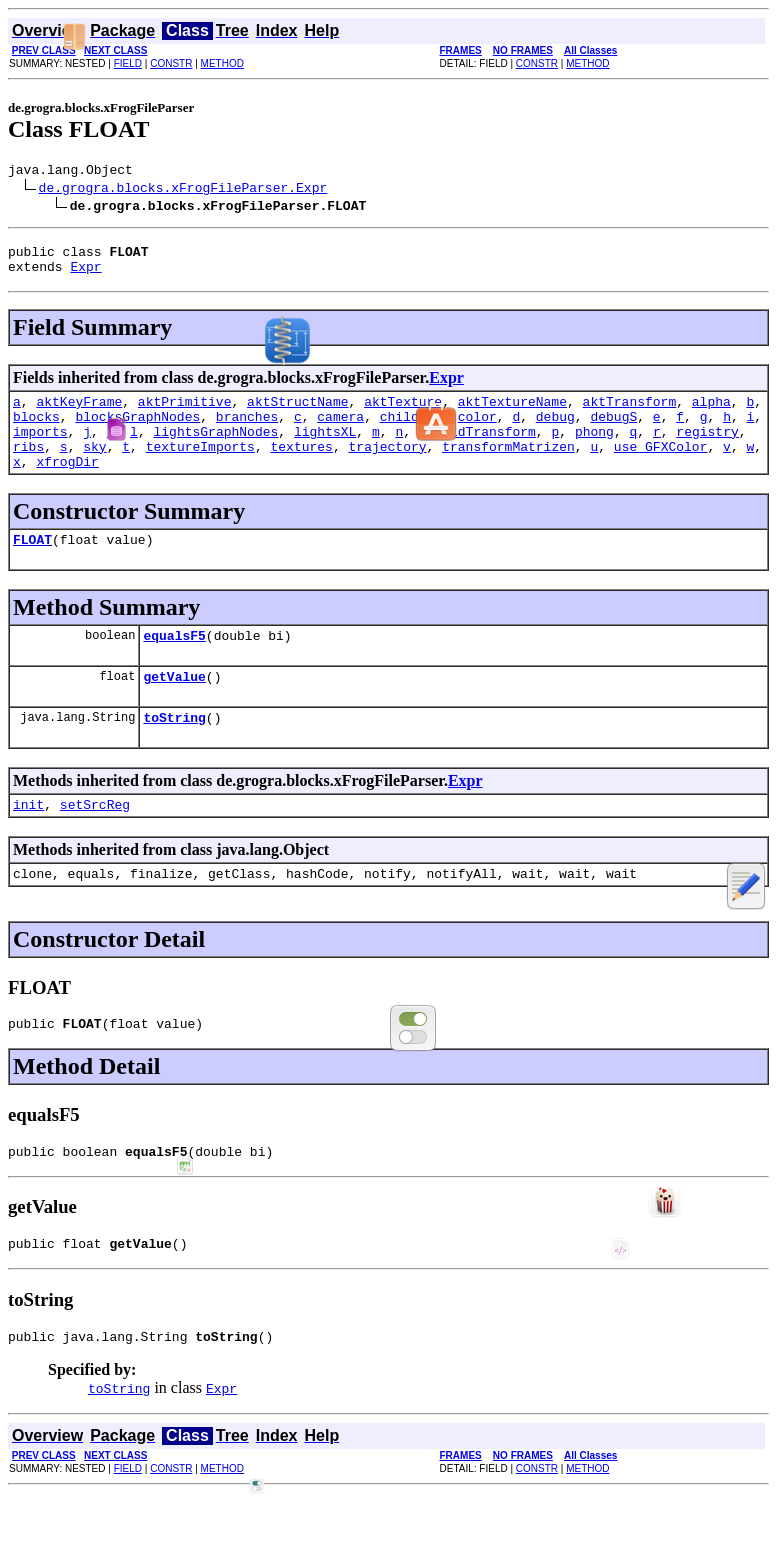 The width and height of the screenshot is (777, 1547). Describe the element at coordinates (436, 424) in the screenshot. I see `open the software center to browse and install apps` at that location.